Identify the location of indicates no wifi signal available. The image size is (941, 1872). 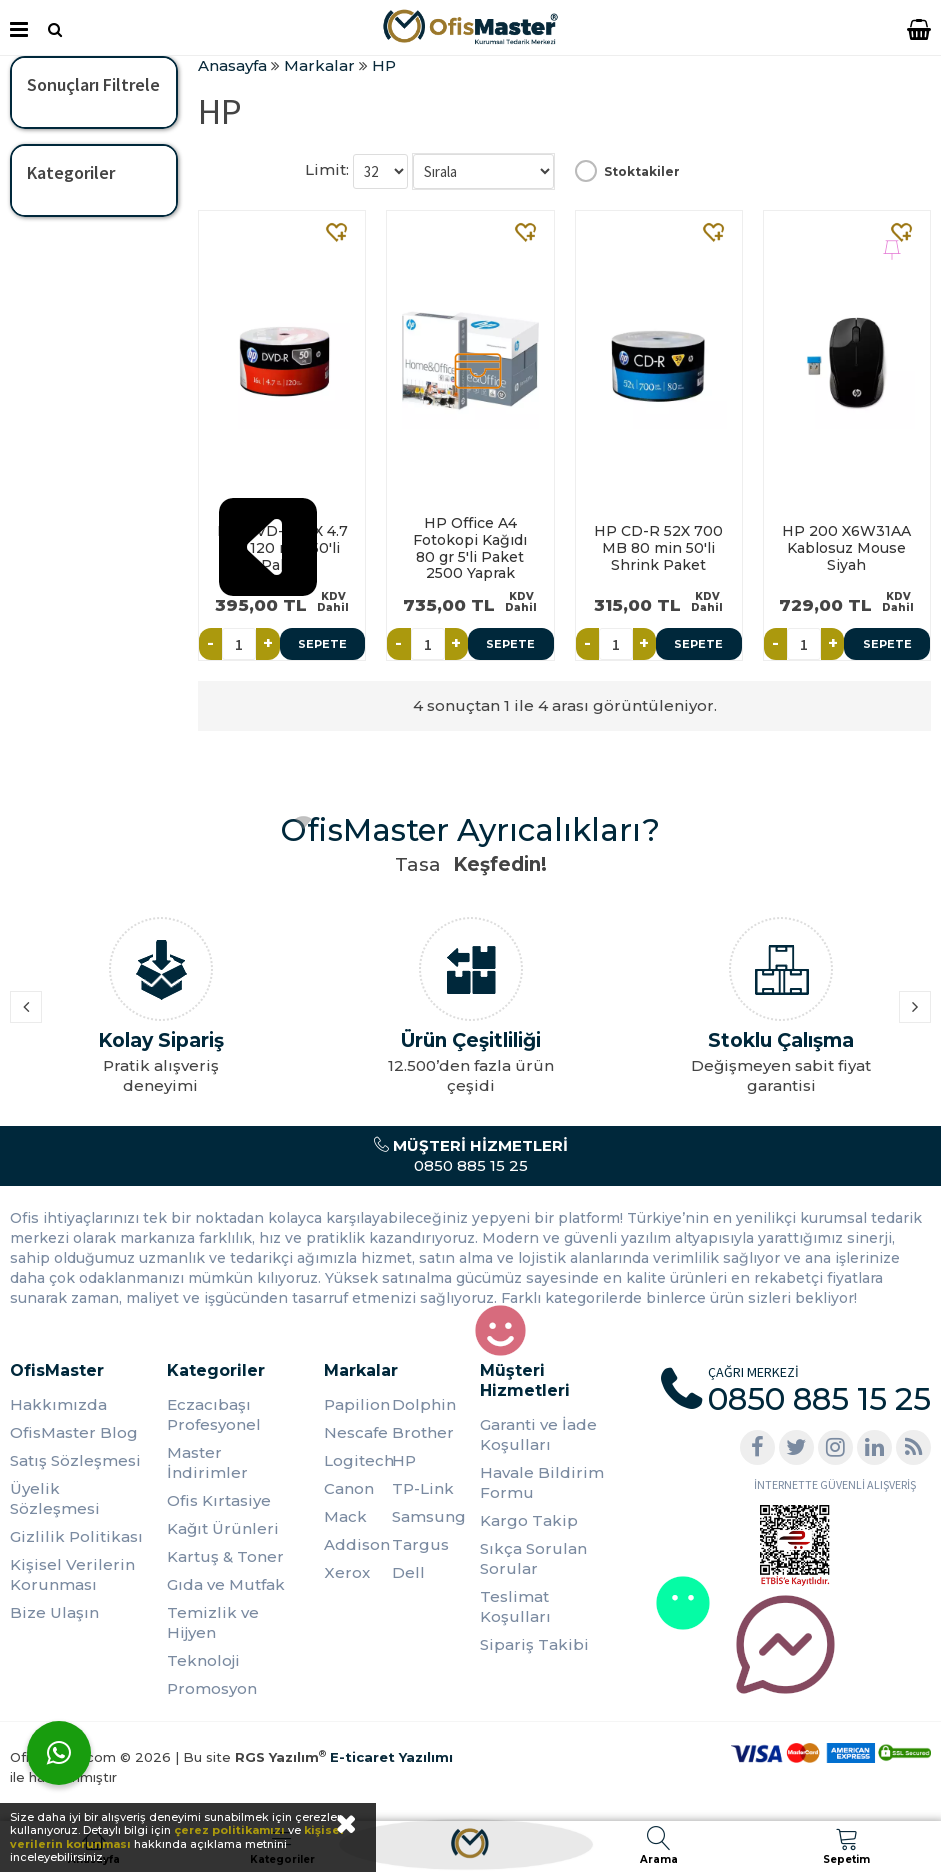
(303, 822).